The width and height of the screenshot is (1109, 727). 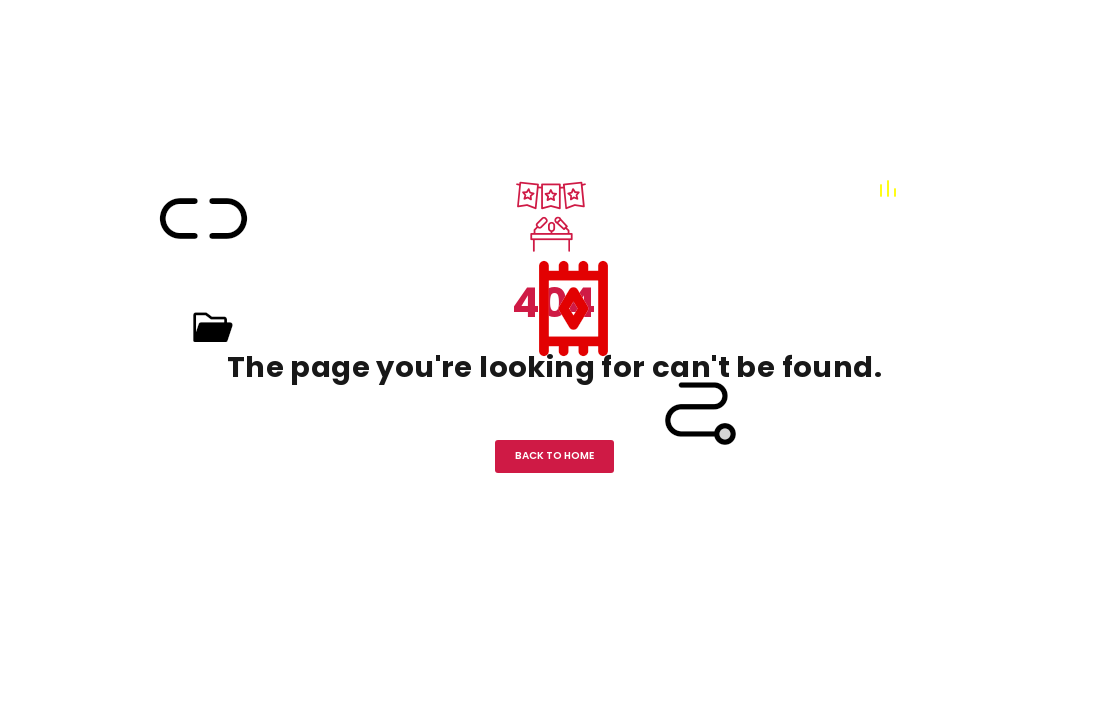 I want to click on view analytics or statistics, so click(x=888, y=188).